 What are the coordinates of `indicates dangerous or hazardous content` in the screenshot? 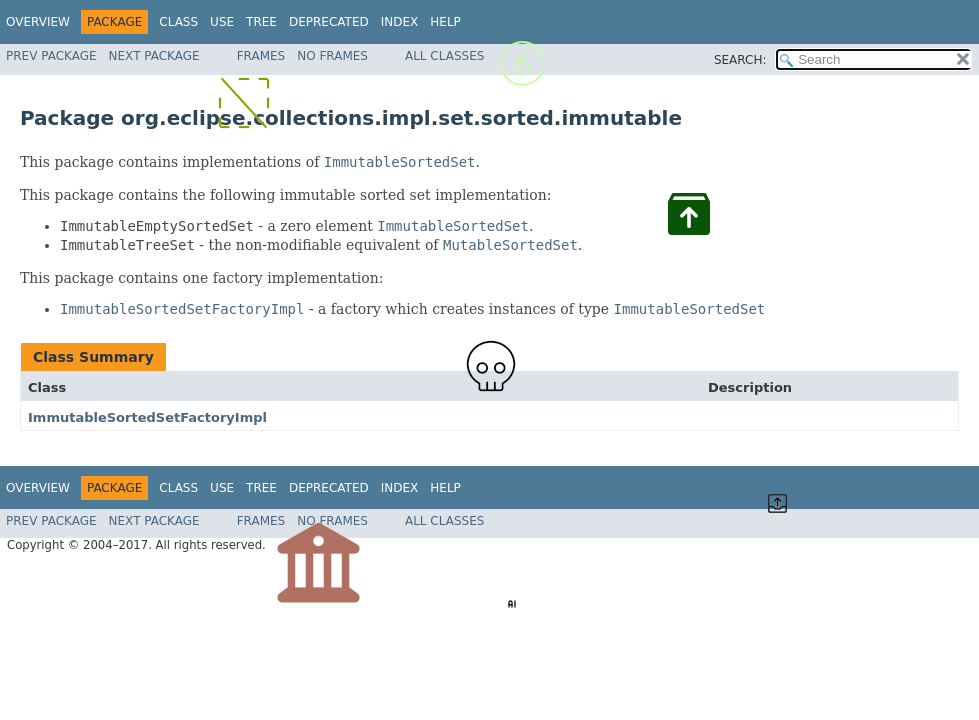 It's located at (491, 367).